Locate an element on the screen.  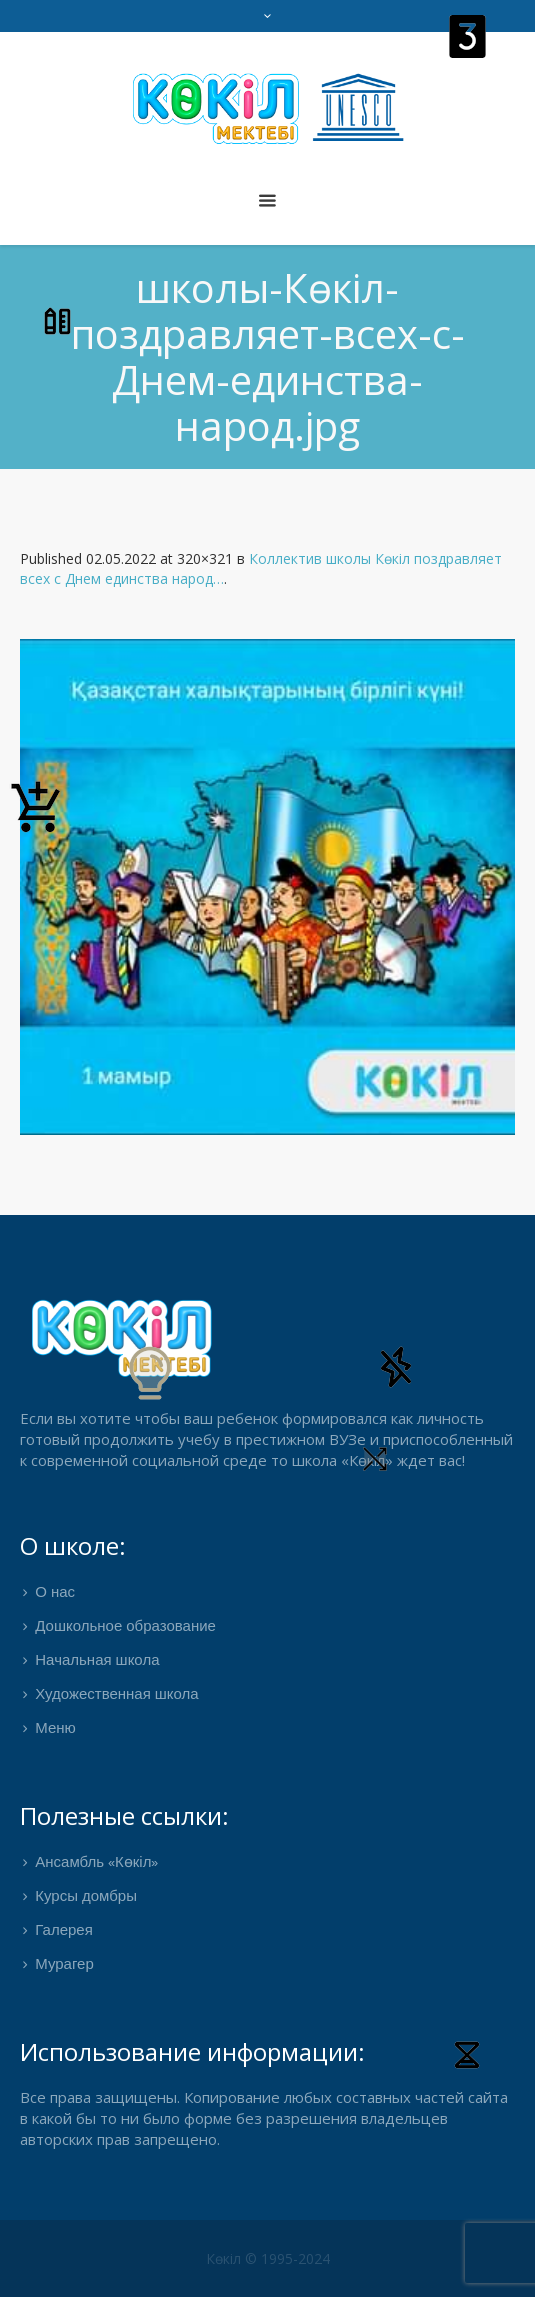
shuffle or randomize playback order is located at coordinates (375, 1459).